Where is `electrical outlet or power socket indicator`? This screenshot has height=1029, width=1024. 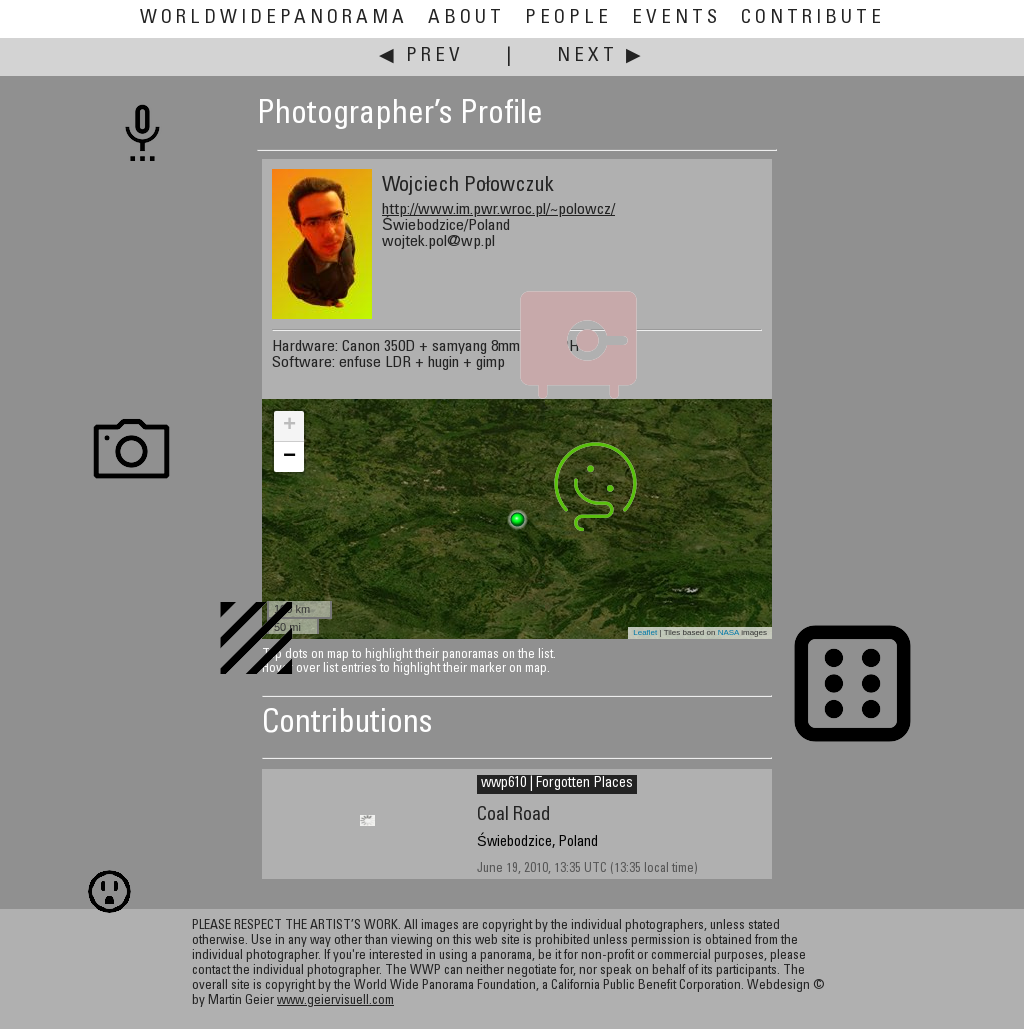 electrical outlet or power socket indicator is located at coordinates (109, 891).